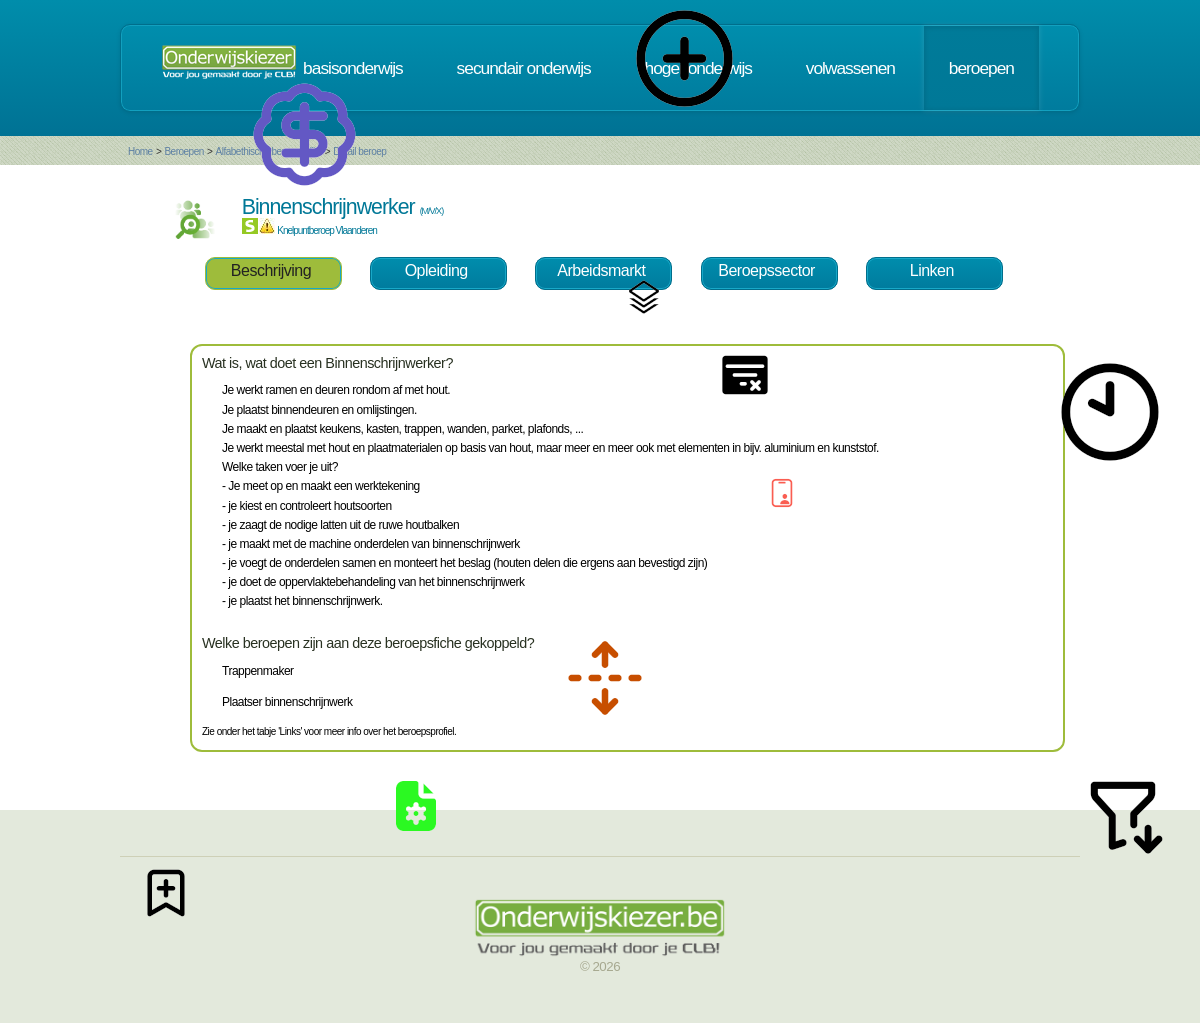  What do you see at coordinates (605, 678) in the screenshot?
I see `expand collapsed content vertically` at bounding box center [605, 678].